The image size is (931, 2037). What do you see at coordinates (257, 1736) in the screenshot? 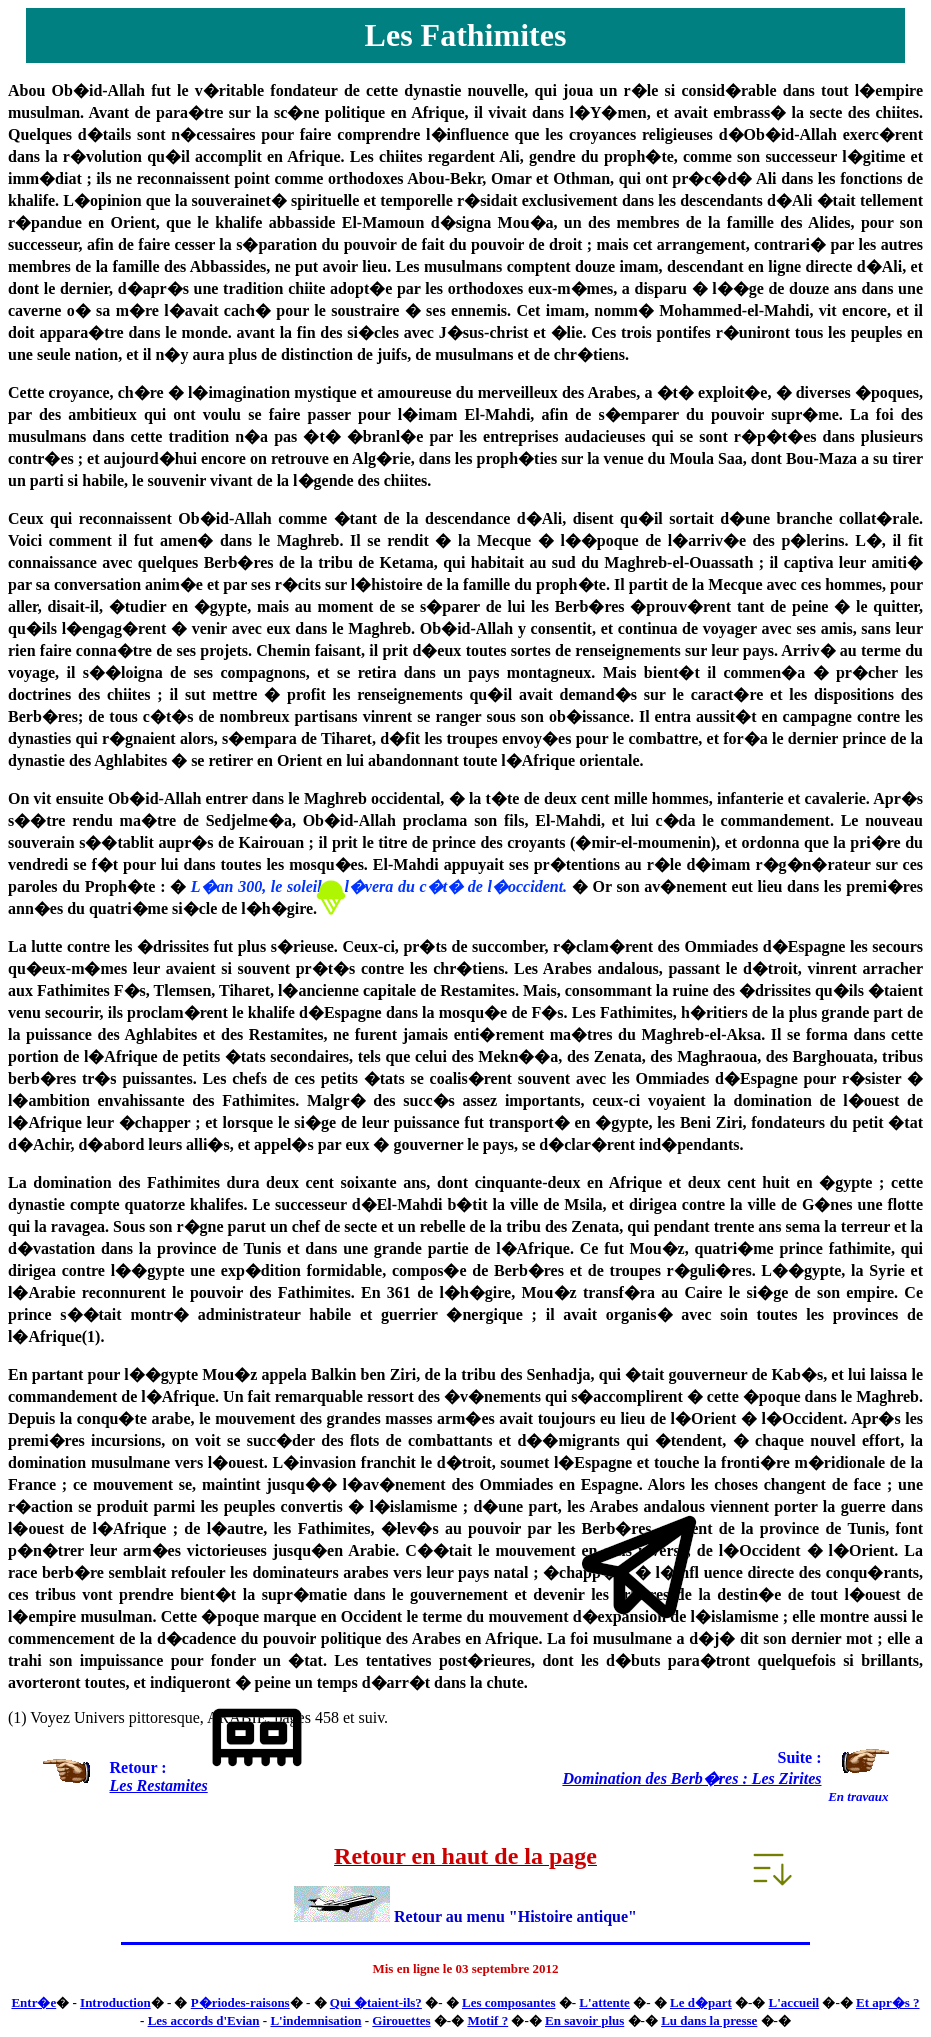
I see `view device memory or RAM usage` at bounding box center [257, 1736].